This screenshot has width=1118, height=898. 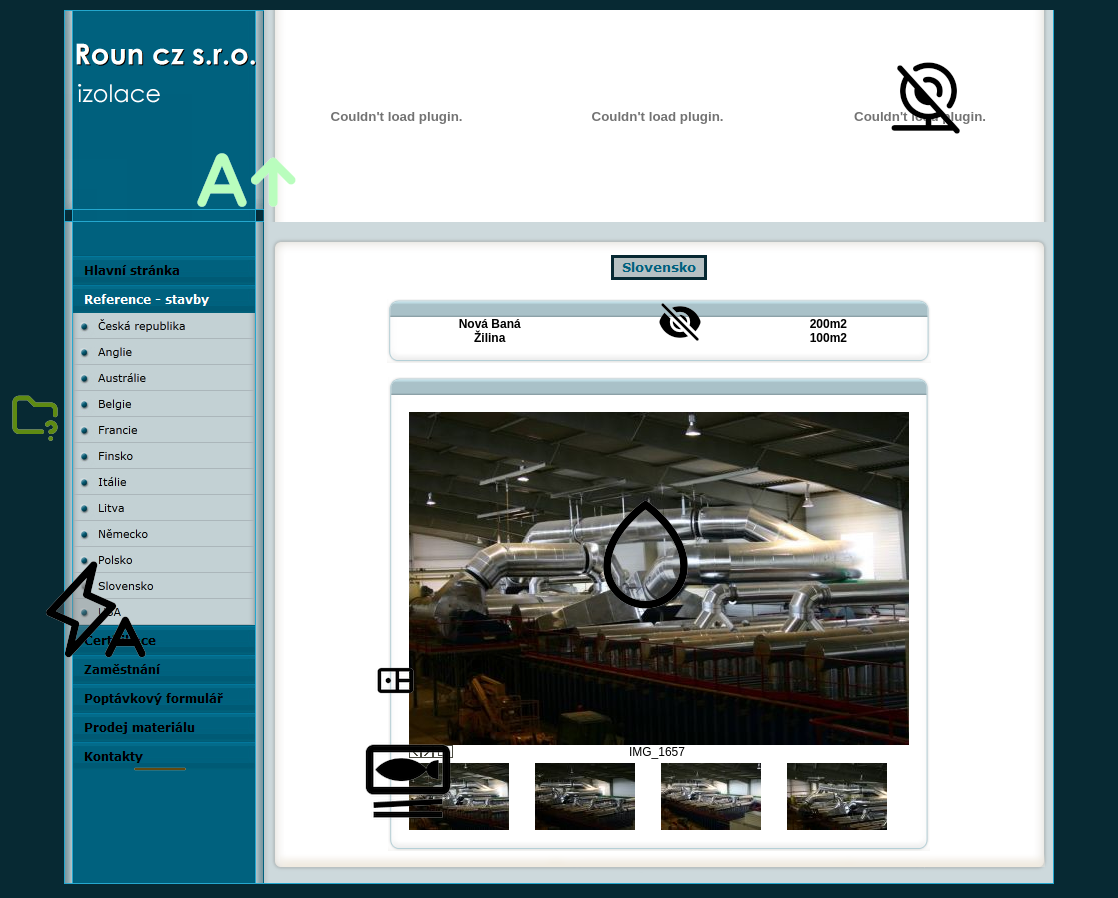 I want to click on decrease quantity or value, so click(x=160, y=769).